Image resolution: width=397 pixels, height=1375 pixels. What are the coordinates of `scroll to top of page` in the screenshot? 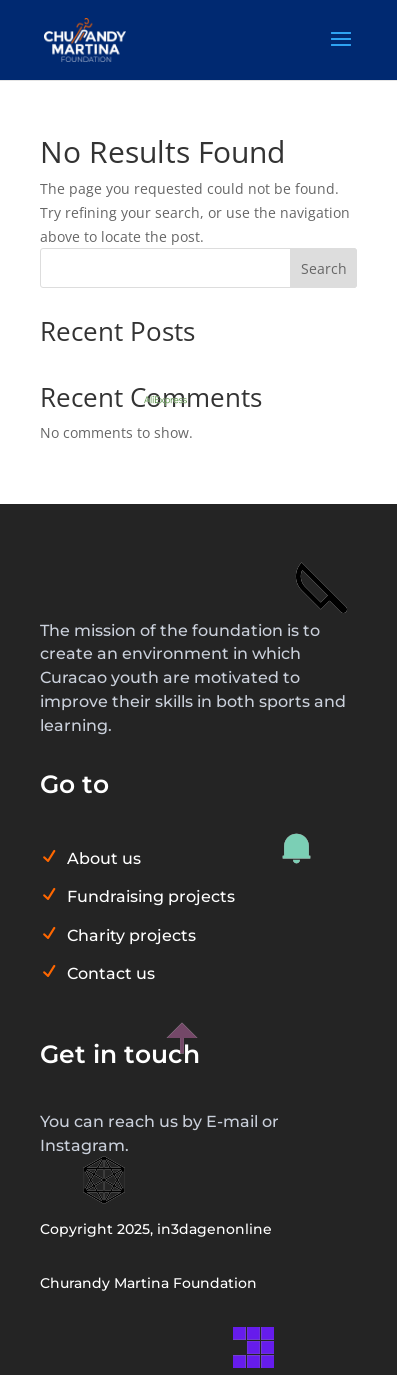 It's located at (182, 1038).